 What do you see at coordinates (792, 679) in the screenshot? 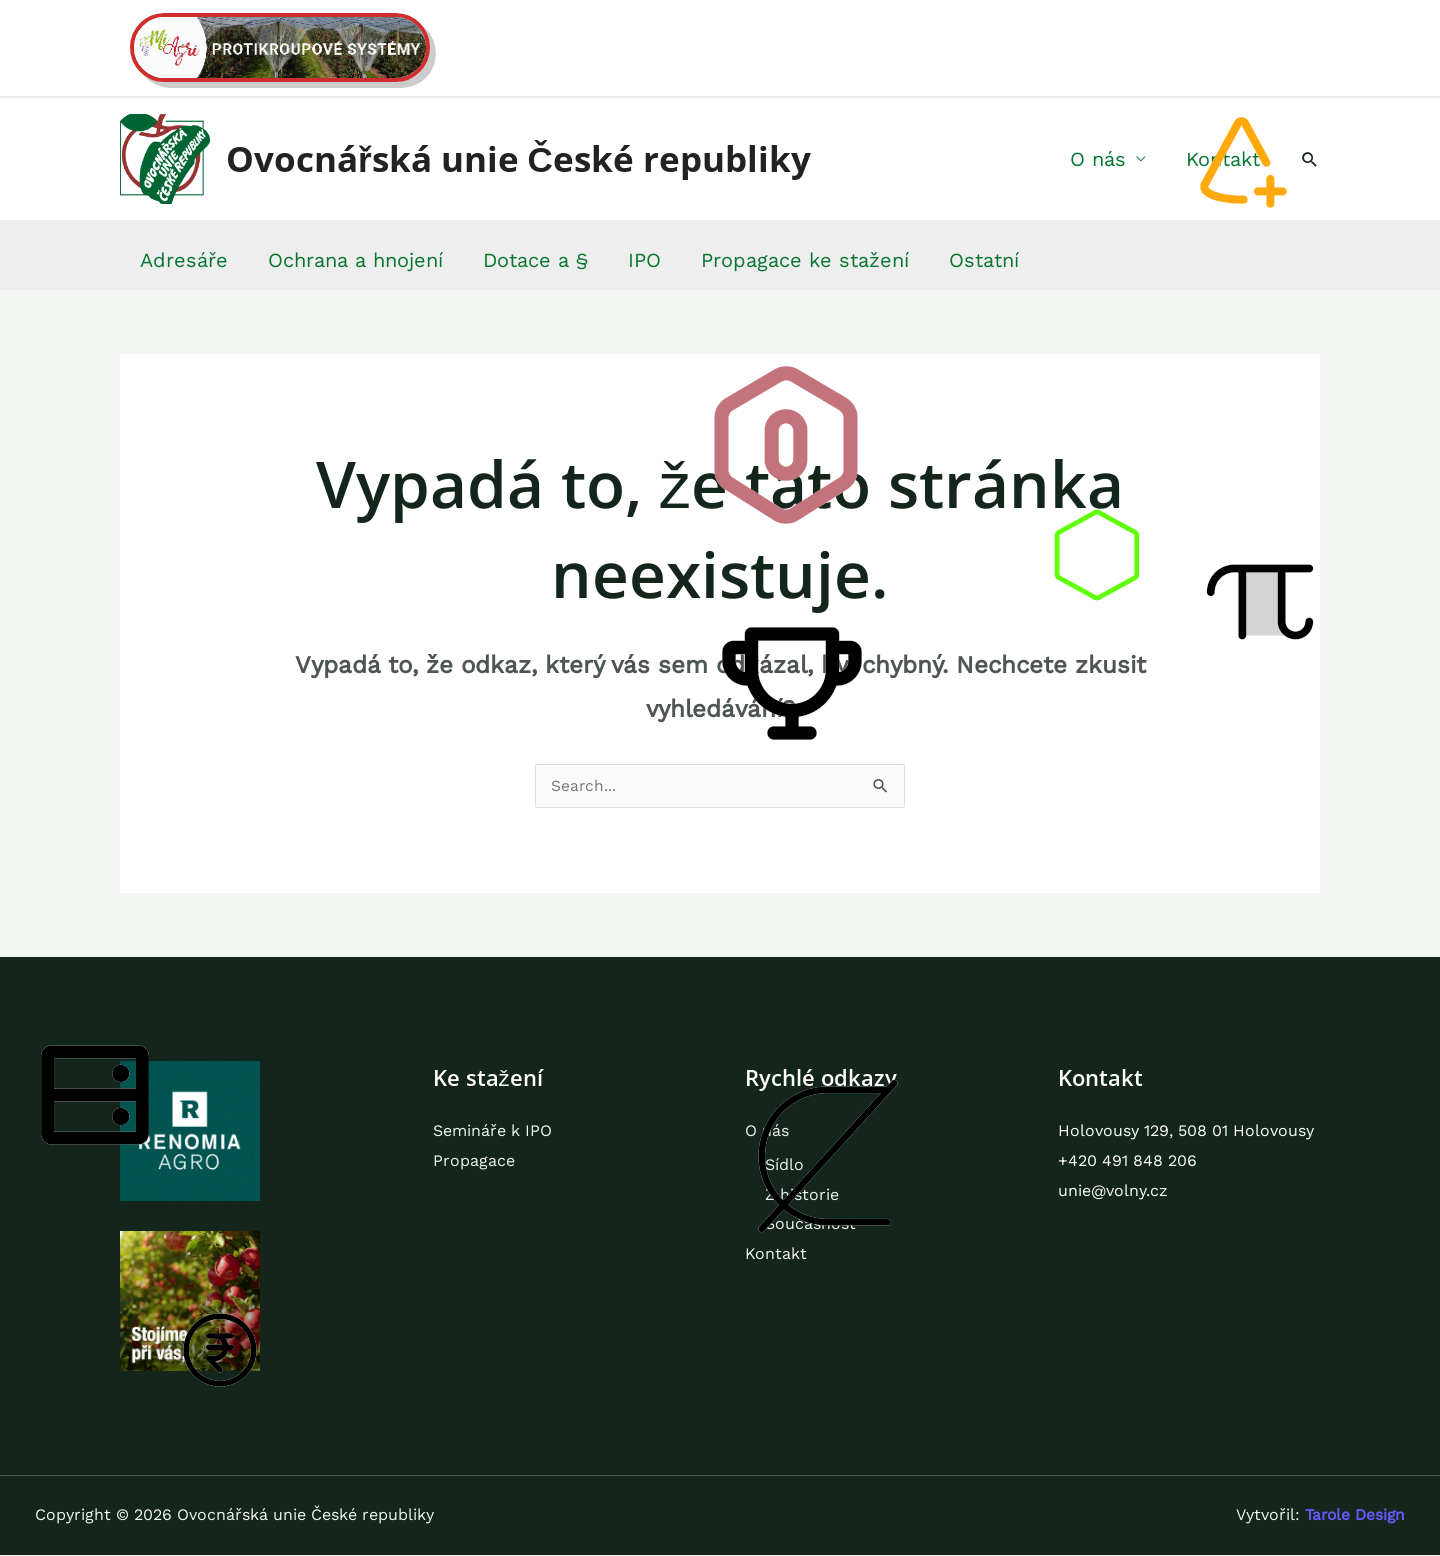
I see `view achievements or awards` at bounding box center [792, 679].